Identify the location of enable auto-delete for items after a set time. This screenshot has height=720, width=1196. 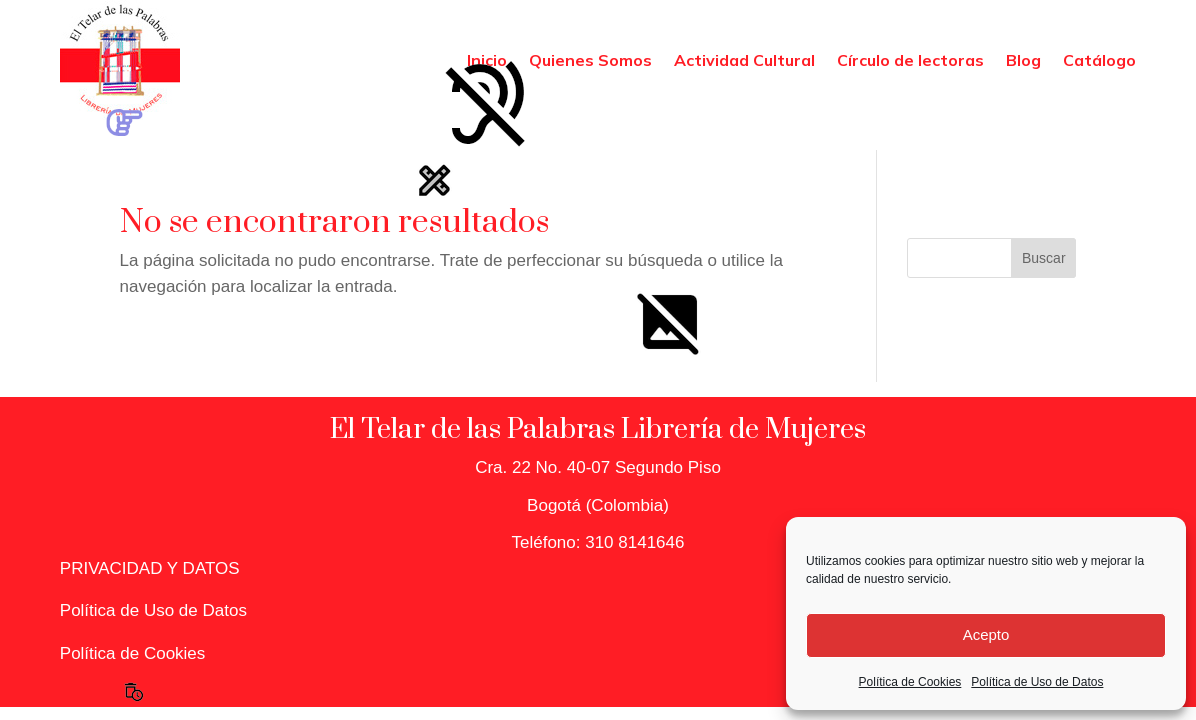
(134, 692).